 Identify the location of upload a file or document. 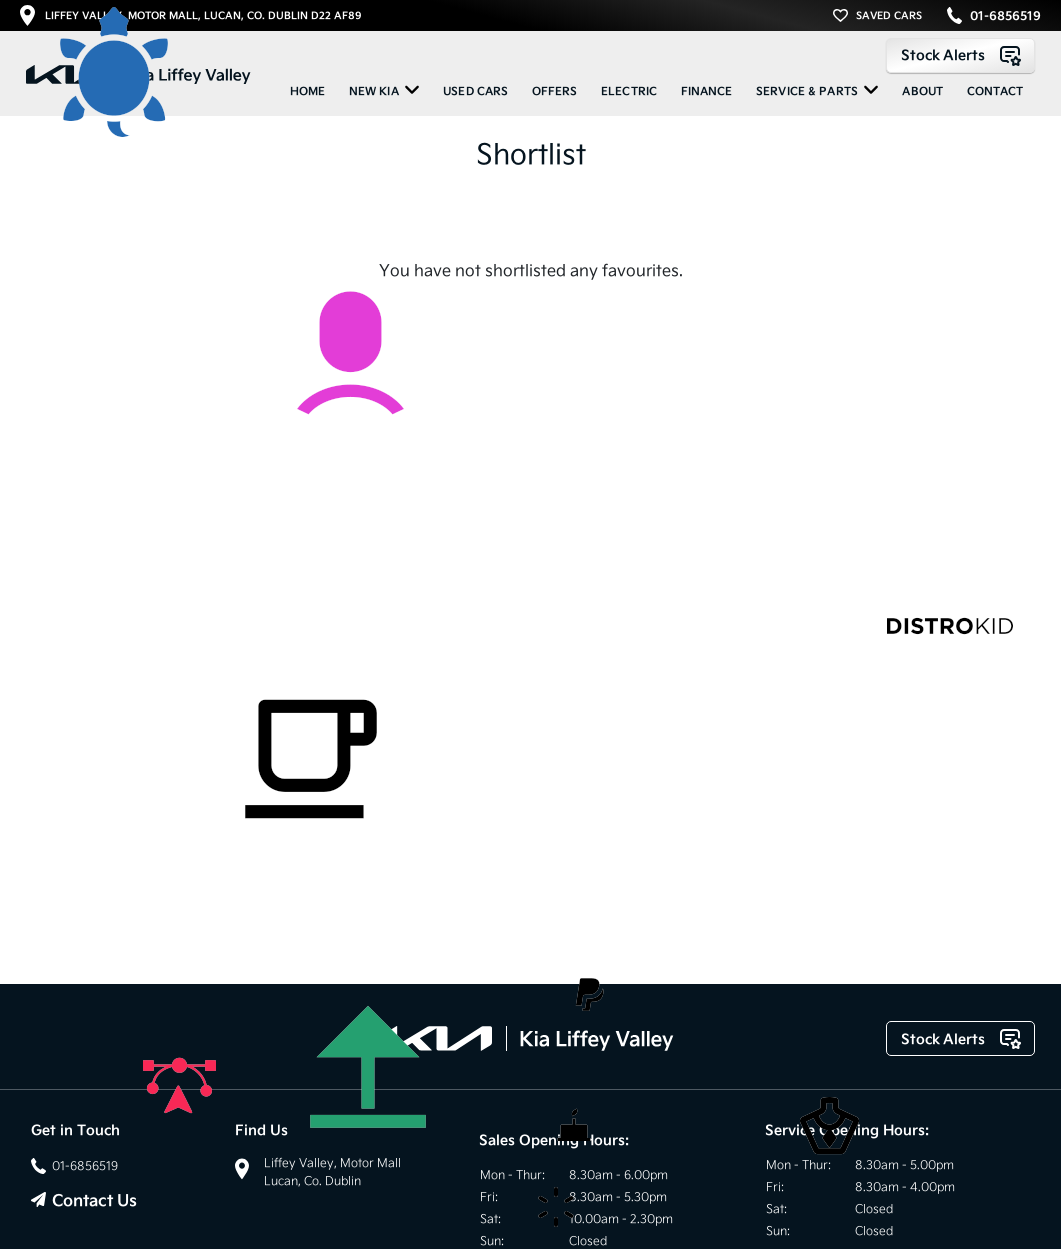
(368, 1070).